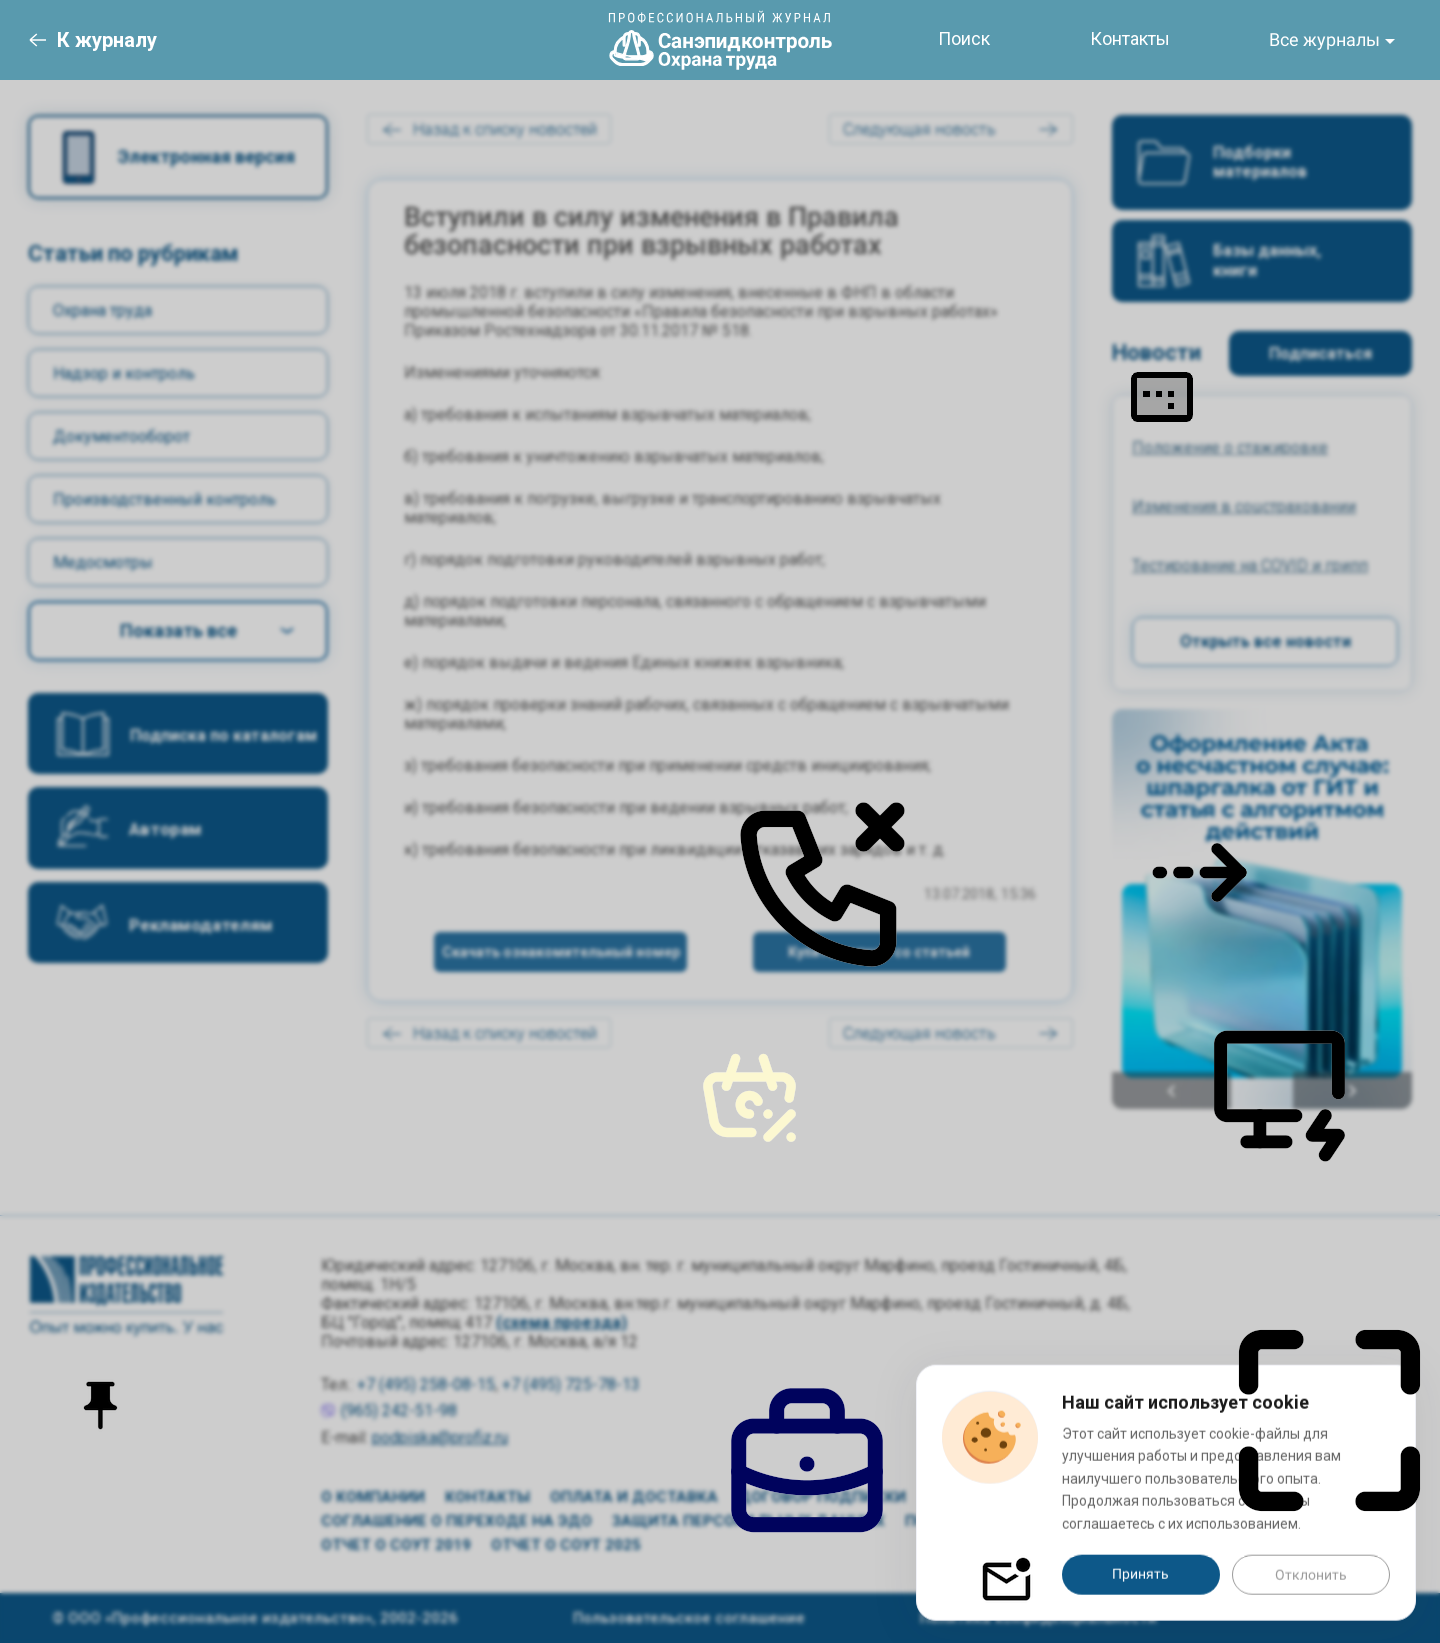 The height and width of the screenshot is (1643, 1440). Describe the element at coordinates (807, 1464) in the screenshot. I see `access work or business-related content` at that location.